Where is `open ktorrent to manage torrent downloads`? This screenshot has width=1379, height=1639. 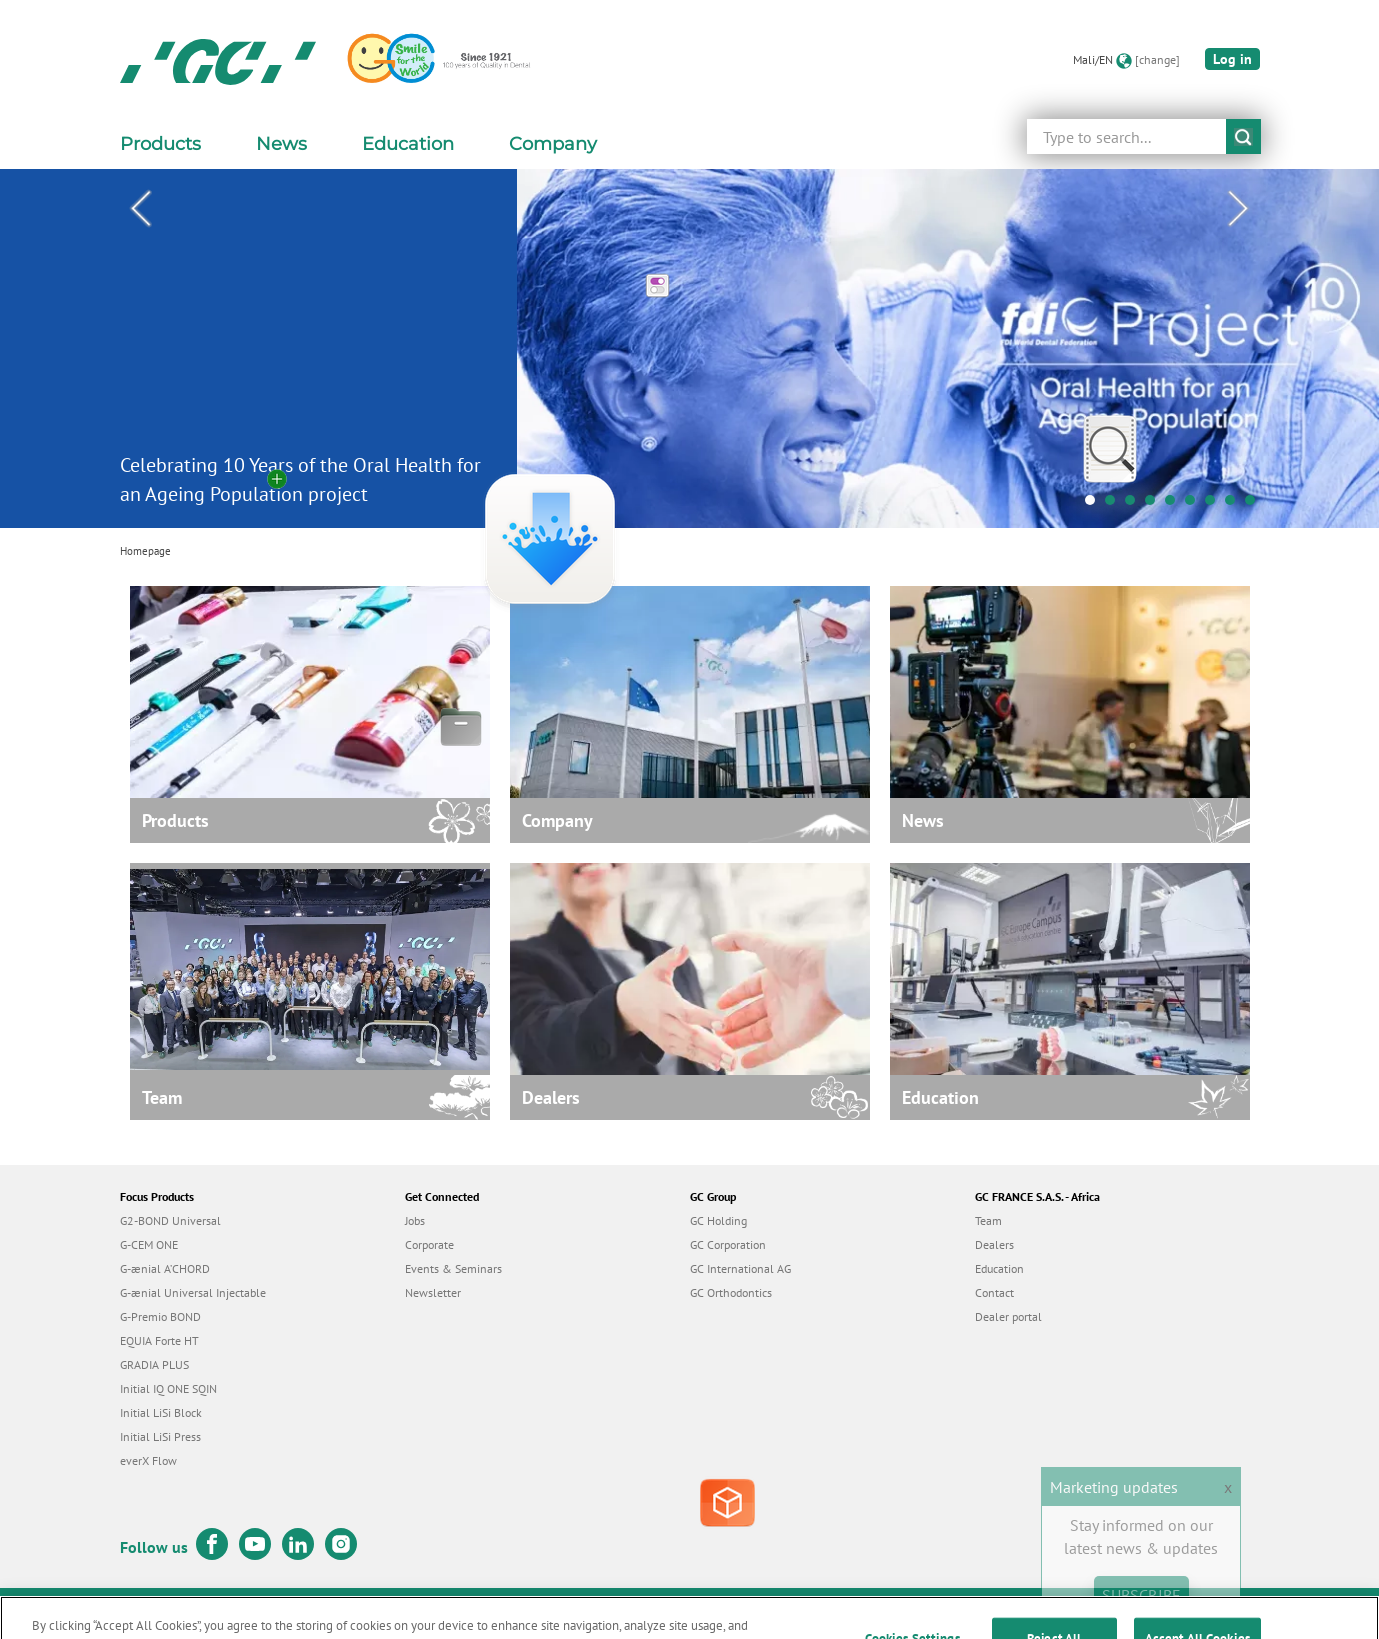 open ktorrent to manage torrent downloads is located at coordinates (550, 539).